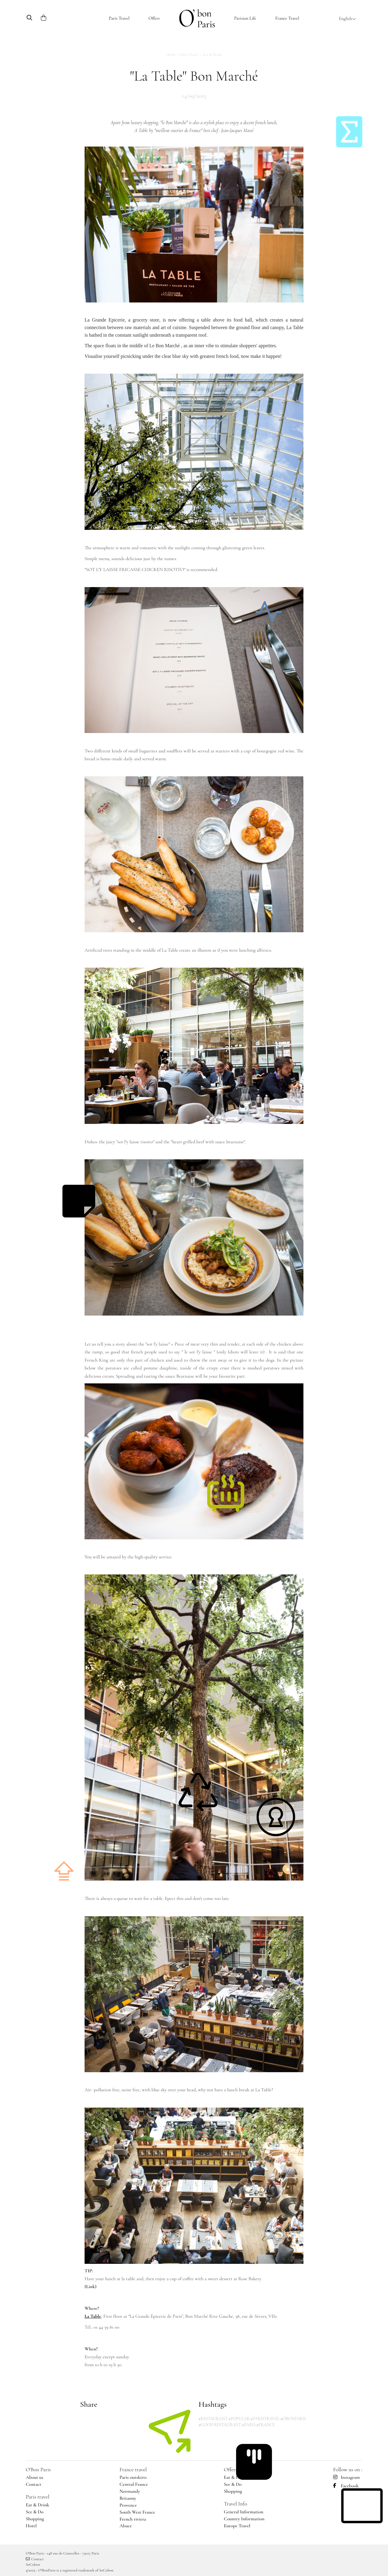  Describe the element at coordinates (349, 132) in the screenshot. I see `calculate sum or total` at that location.